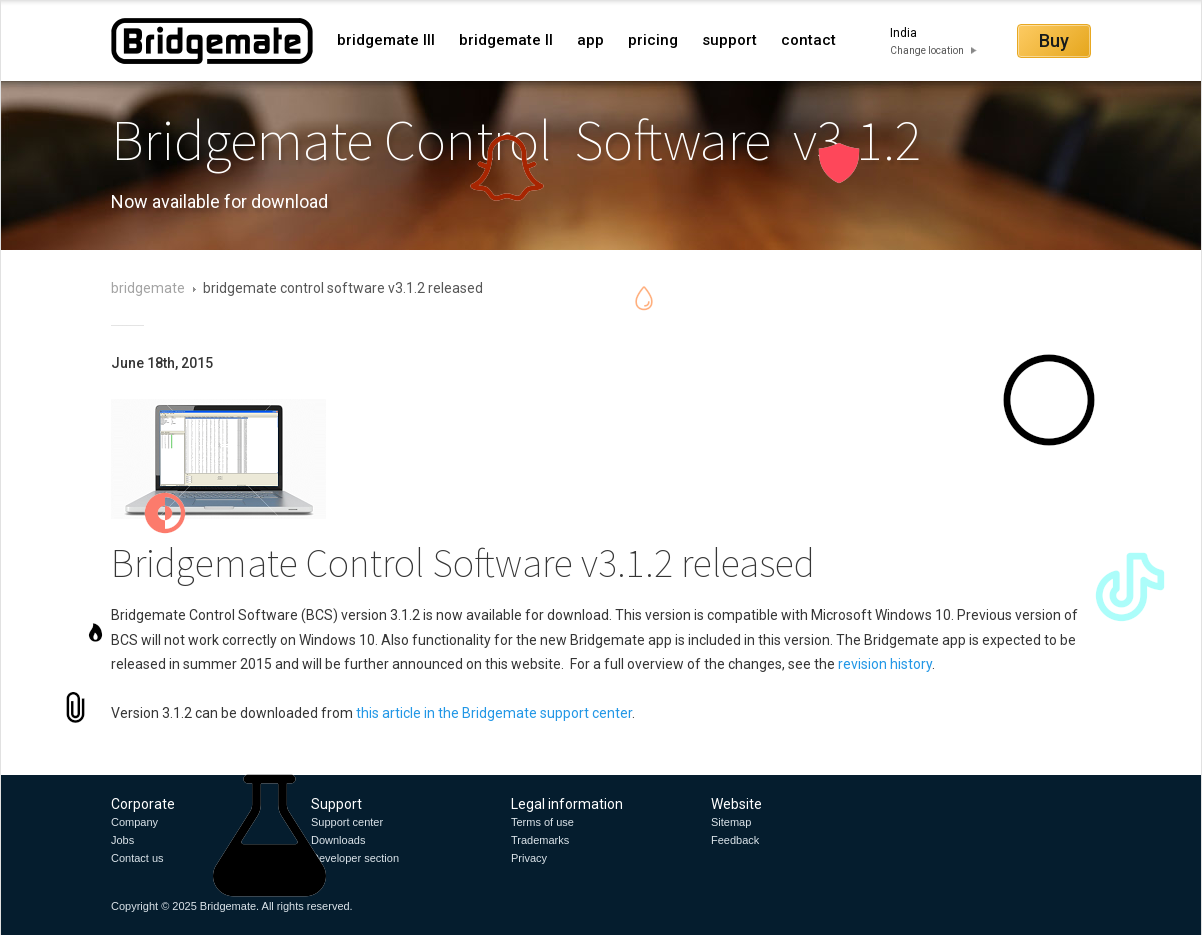 The image size is (1202, 935). Describe the element at coordinates (75, 707) in the screenshot. I see `attach a file to your message` at that location.